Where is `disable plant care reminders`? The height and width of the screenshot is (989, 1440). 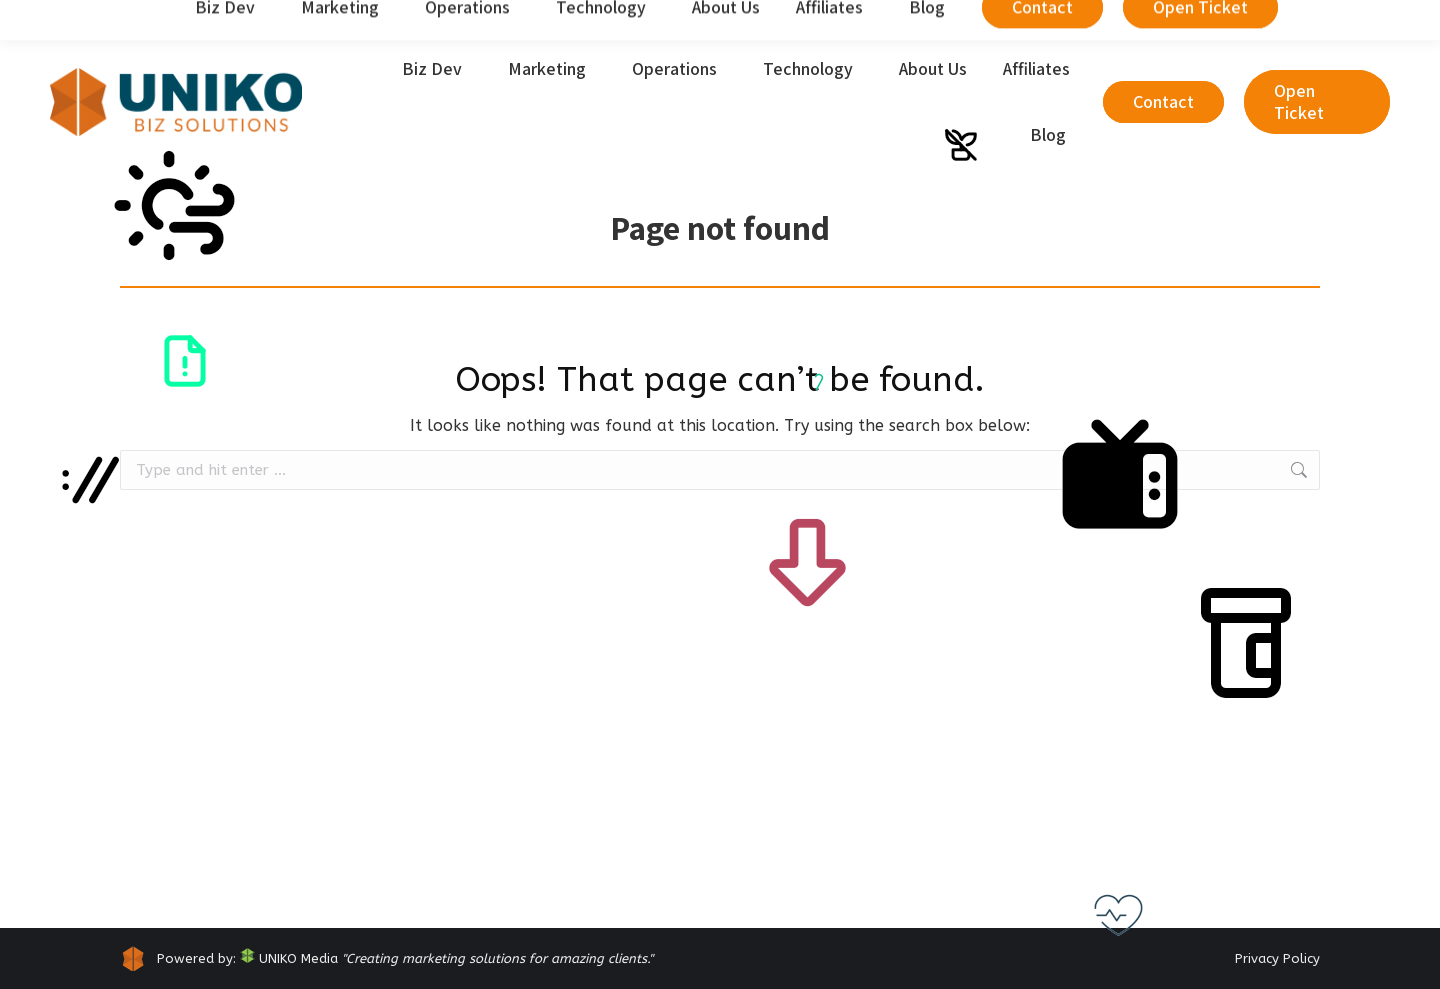 disable plant care reminders is located at coordinates (961, 145).